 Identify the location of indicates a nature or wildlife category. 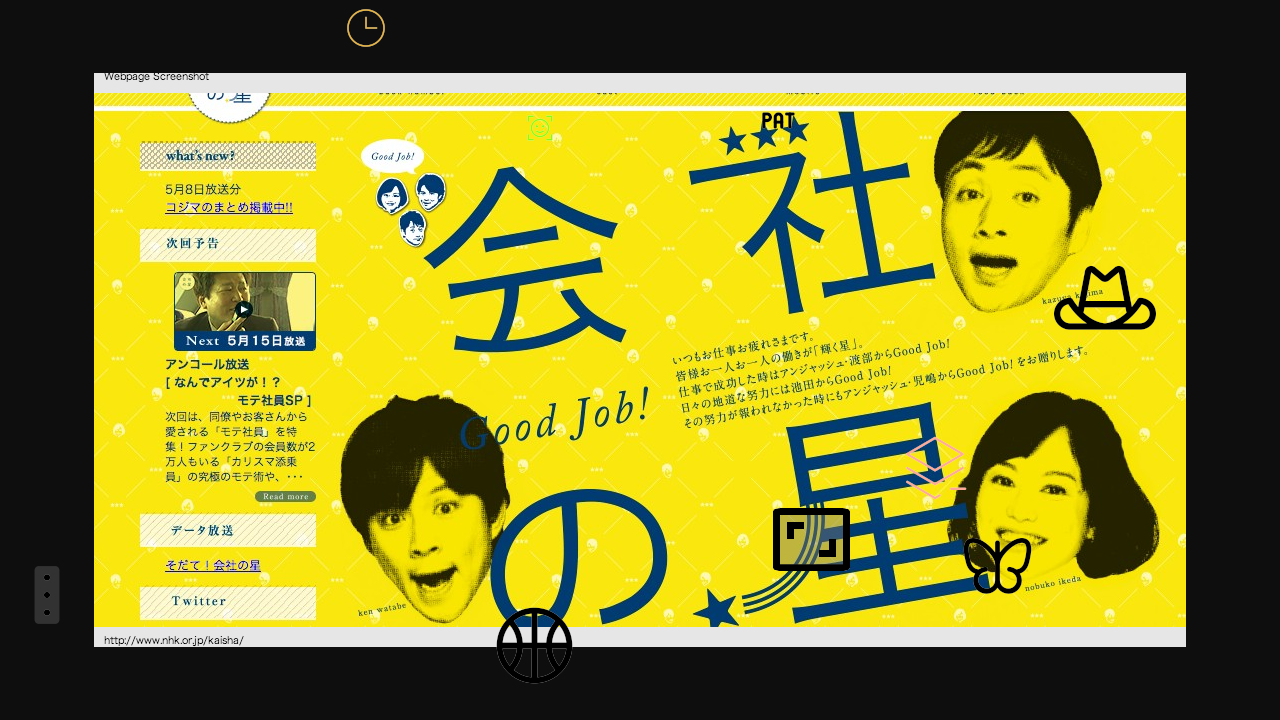
(997, 564).